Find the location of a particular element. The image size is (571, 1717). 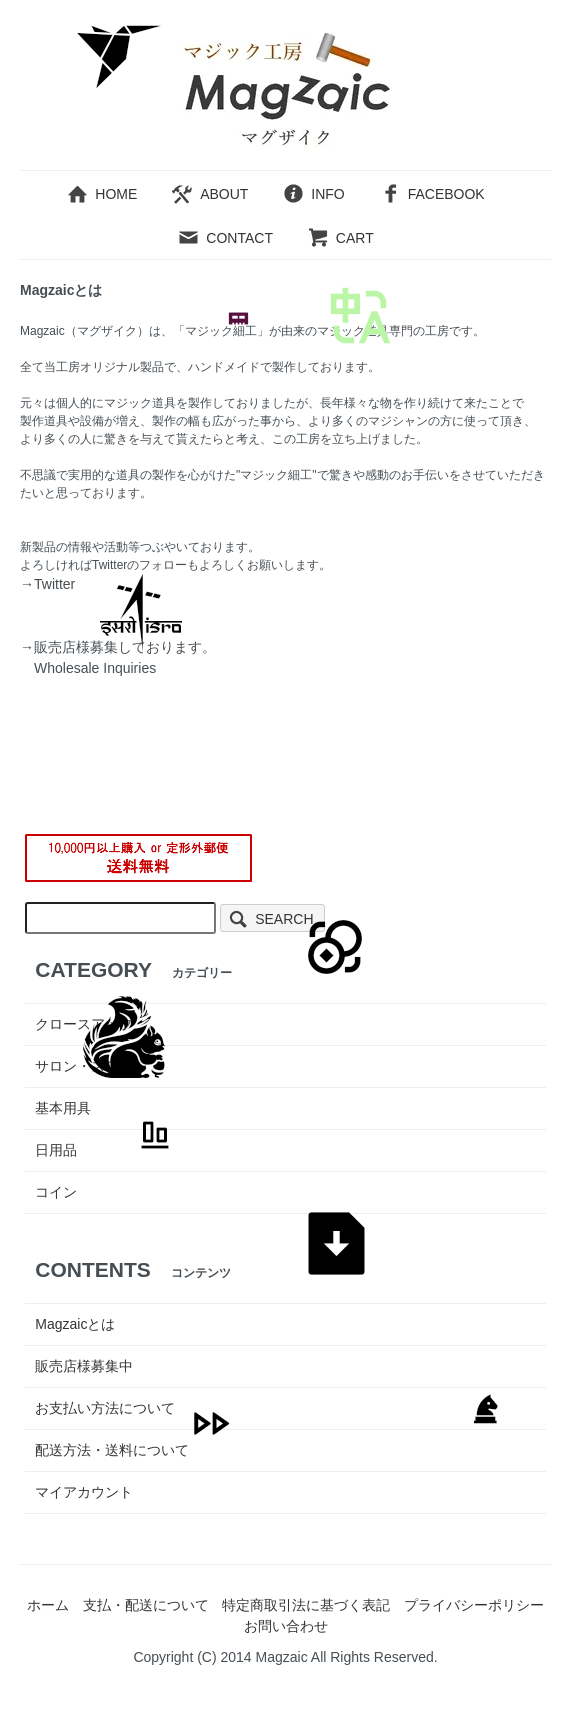

apache flink logo is located at coordinates (124, 1037).